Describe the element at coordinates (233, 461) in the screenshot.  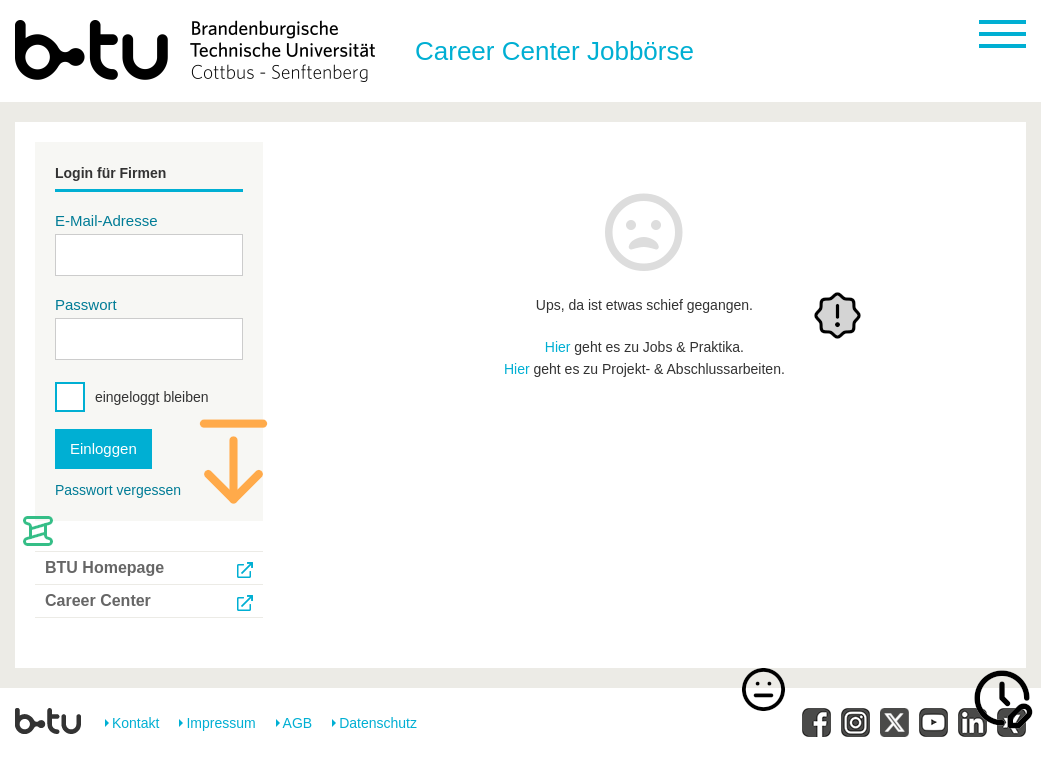
I see `download a file` at that location.